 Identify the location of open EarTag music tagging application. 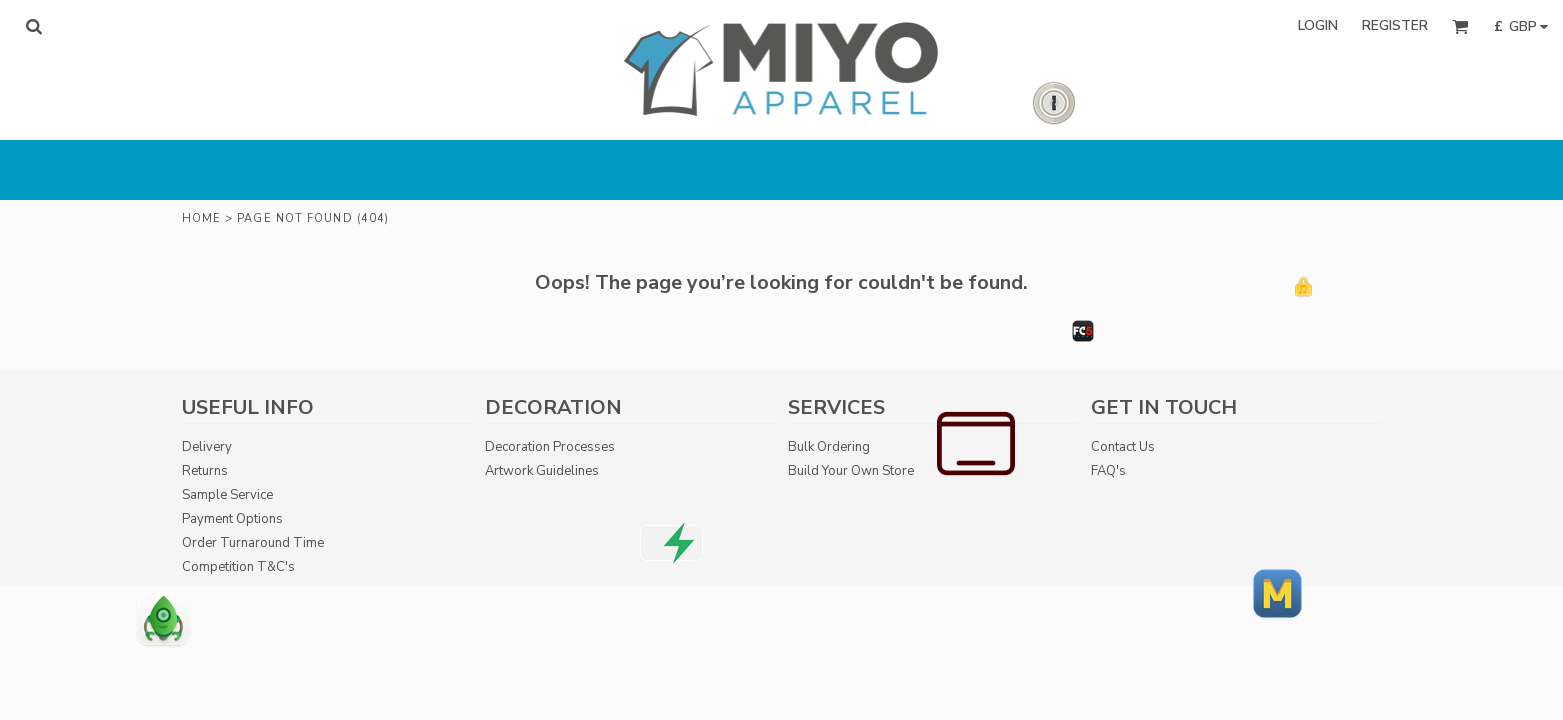
(1303, 286).